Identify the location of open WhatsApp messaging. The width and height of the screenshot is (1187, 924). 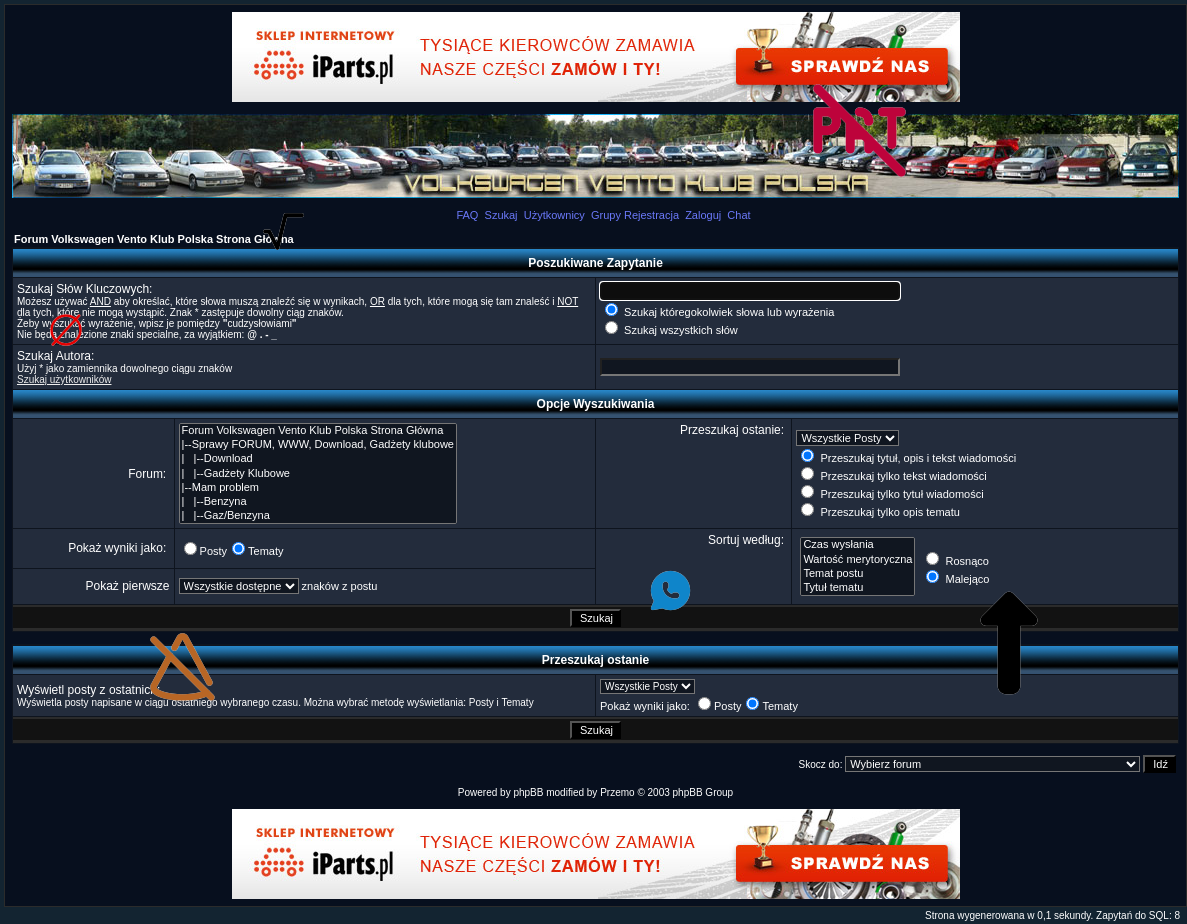
(670, 590).